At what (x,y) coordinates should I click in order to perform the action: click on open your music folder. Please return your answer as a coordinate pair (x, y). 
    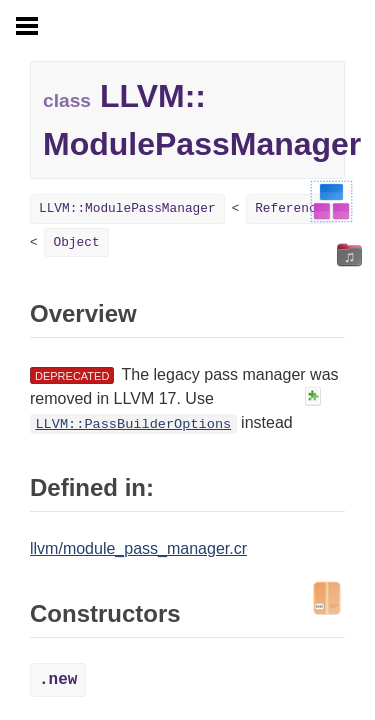
    Looking at the image, I should click on (349, 254).